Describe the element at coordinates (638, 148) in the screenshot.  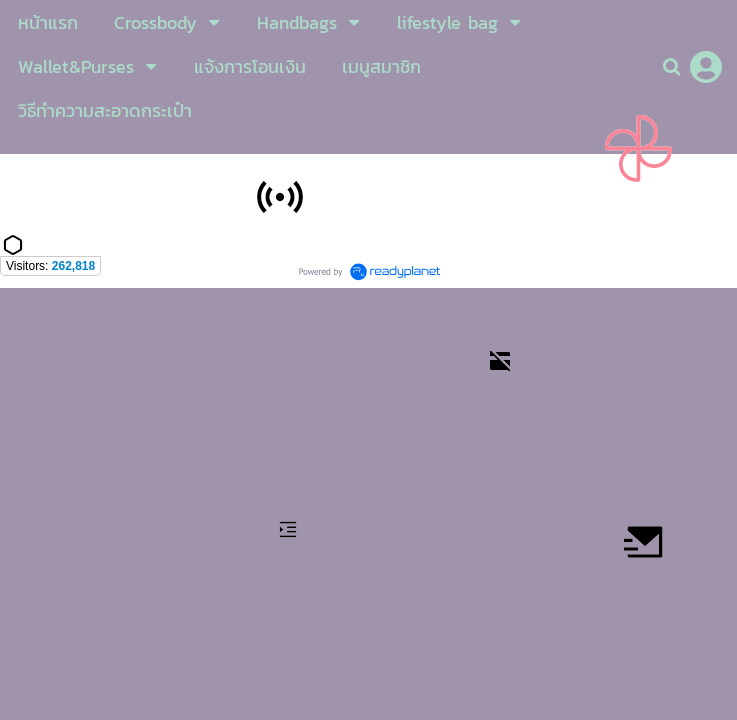
I see `open google photos app` at that location.